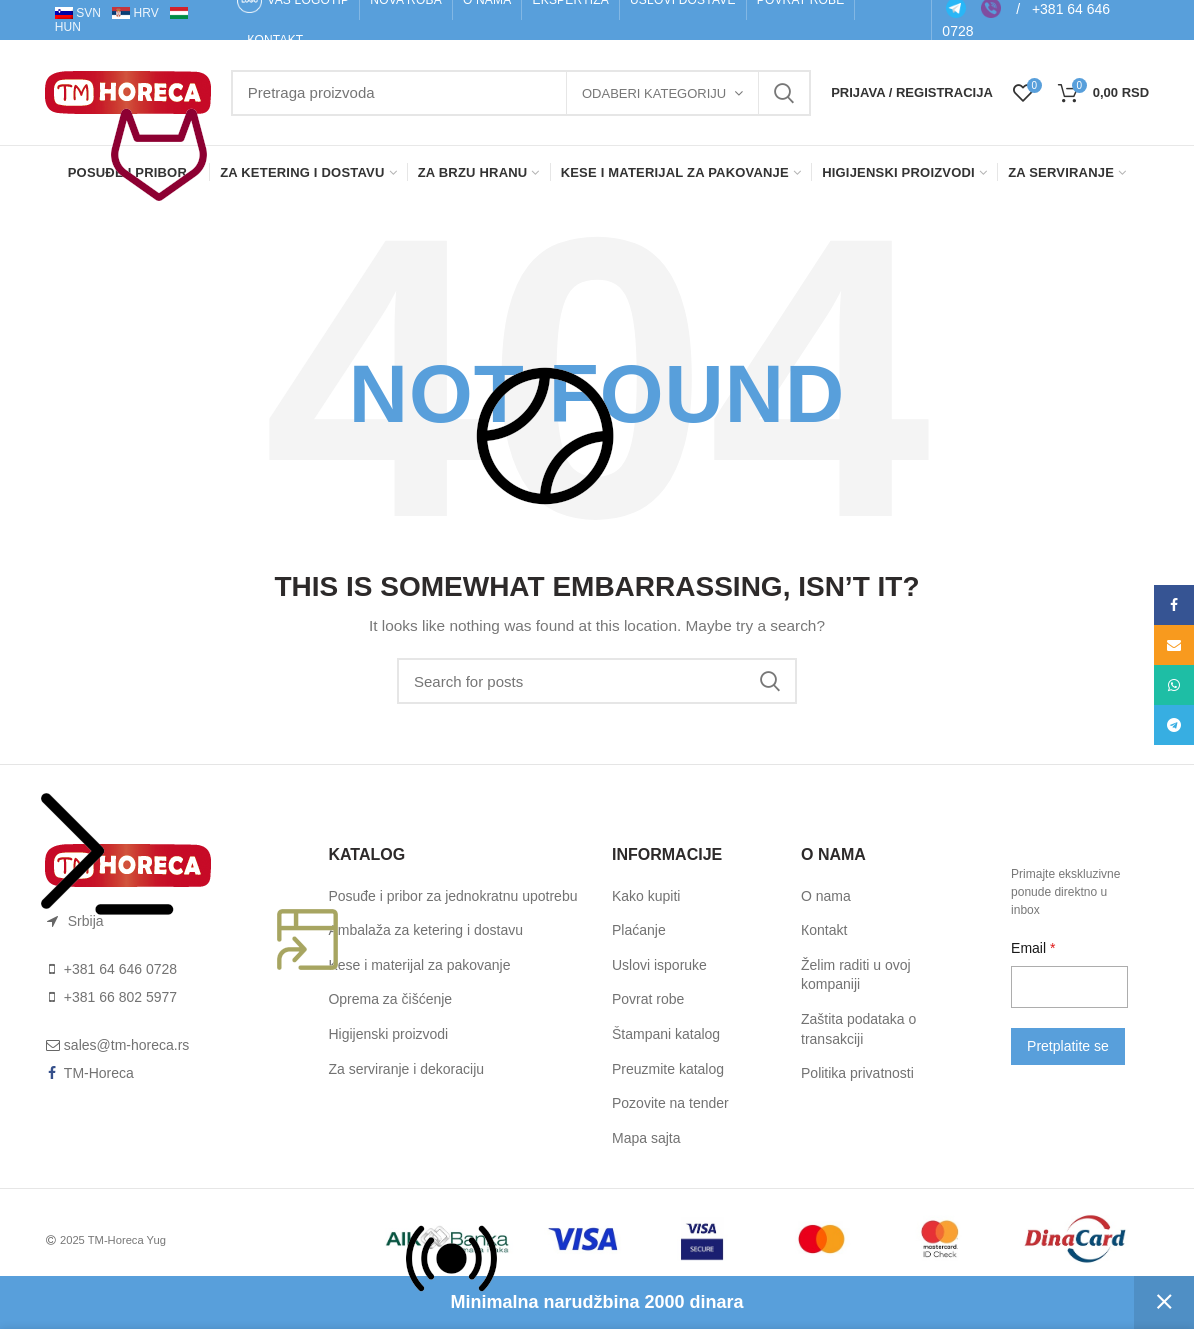 The width and height of the screenshot is (1194, 1329). What do you see at coordinates (307, 939) in the screenshot?
I see `create a symbolic link to this project` at bounding box center [307, 939].